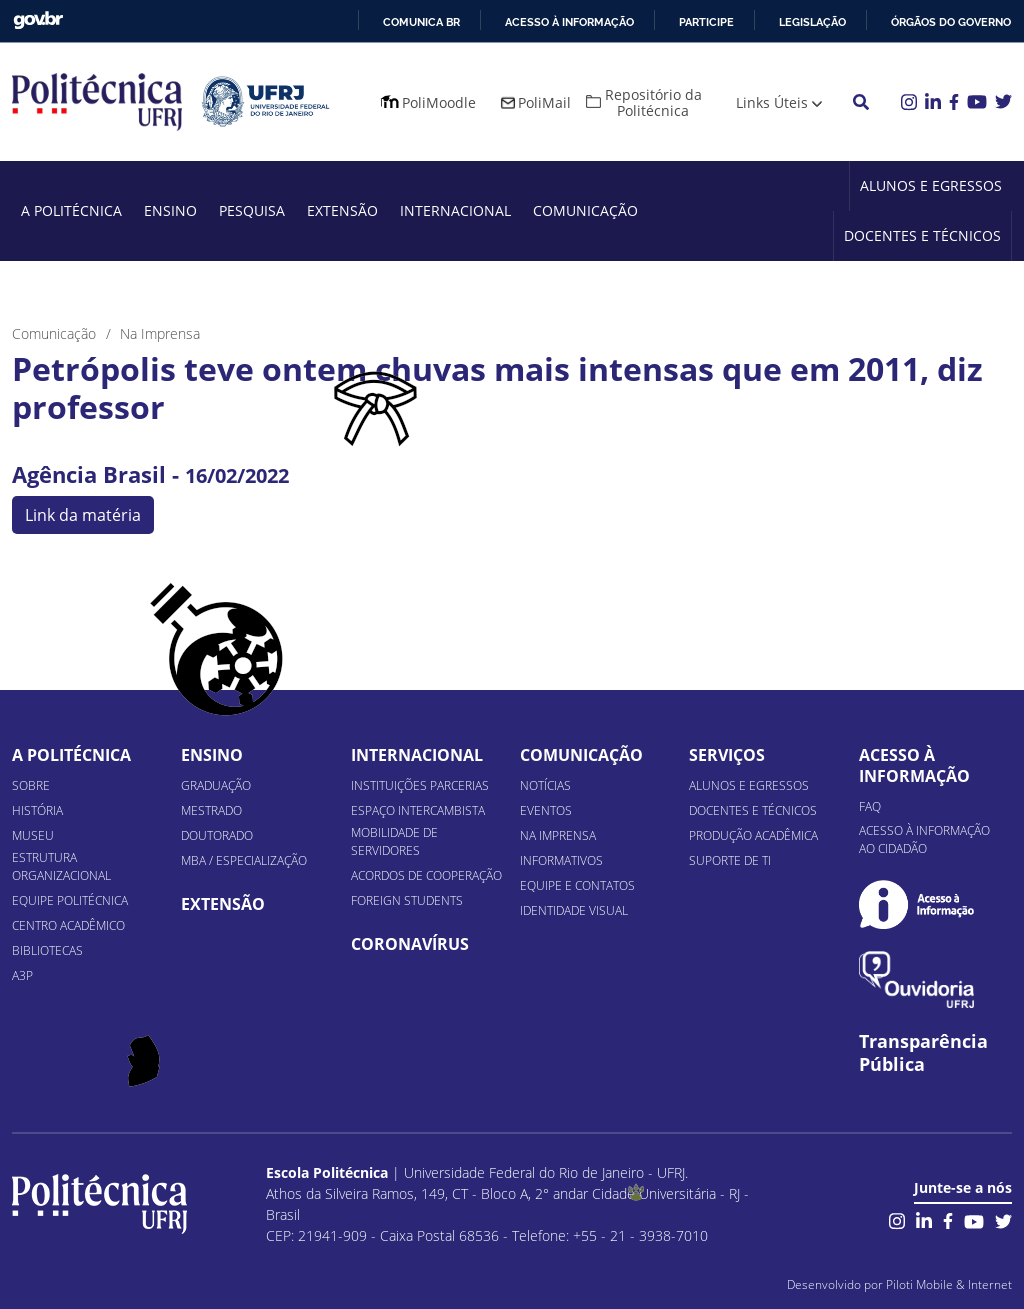 This screenshot has height=1309, width=1024. What do you see at coordinates (375, 405) in the screenshot?
I see `indicates martial arts or karate-related content` at bounding box center [375, 405].